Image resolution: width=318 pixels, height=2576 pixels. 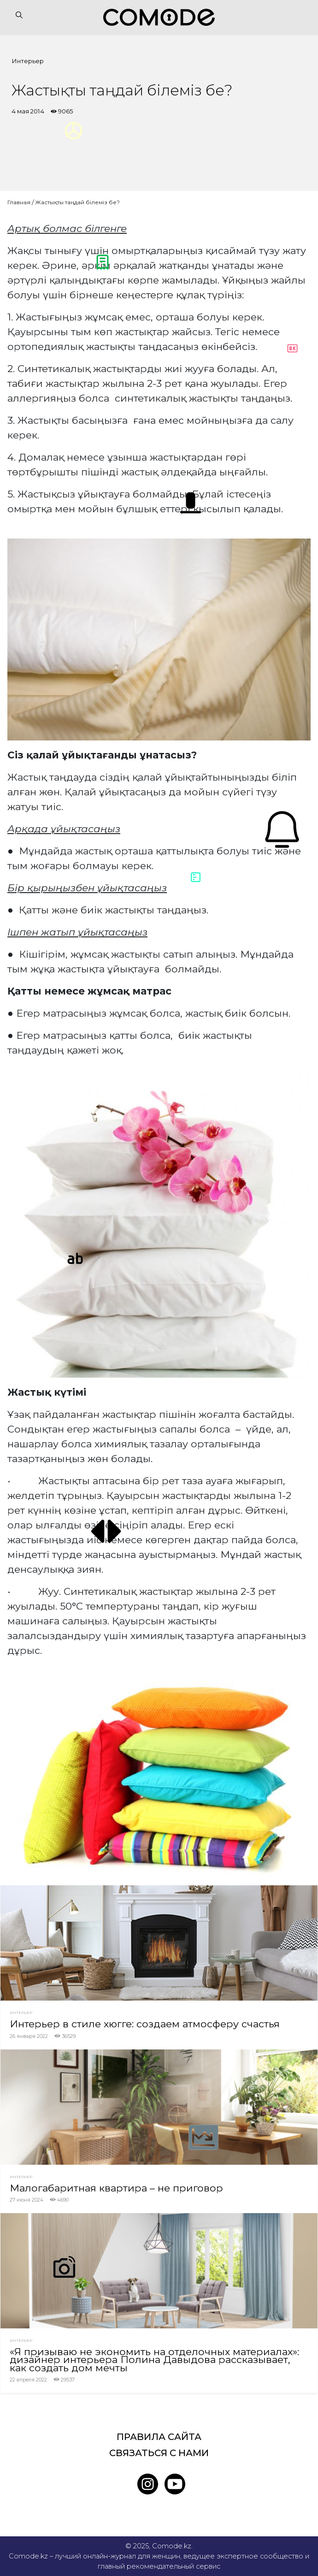 I want to click on view notifications, so click(x=282, y=829).